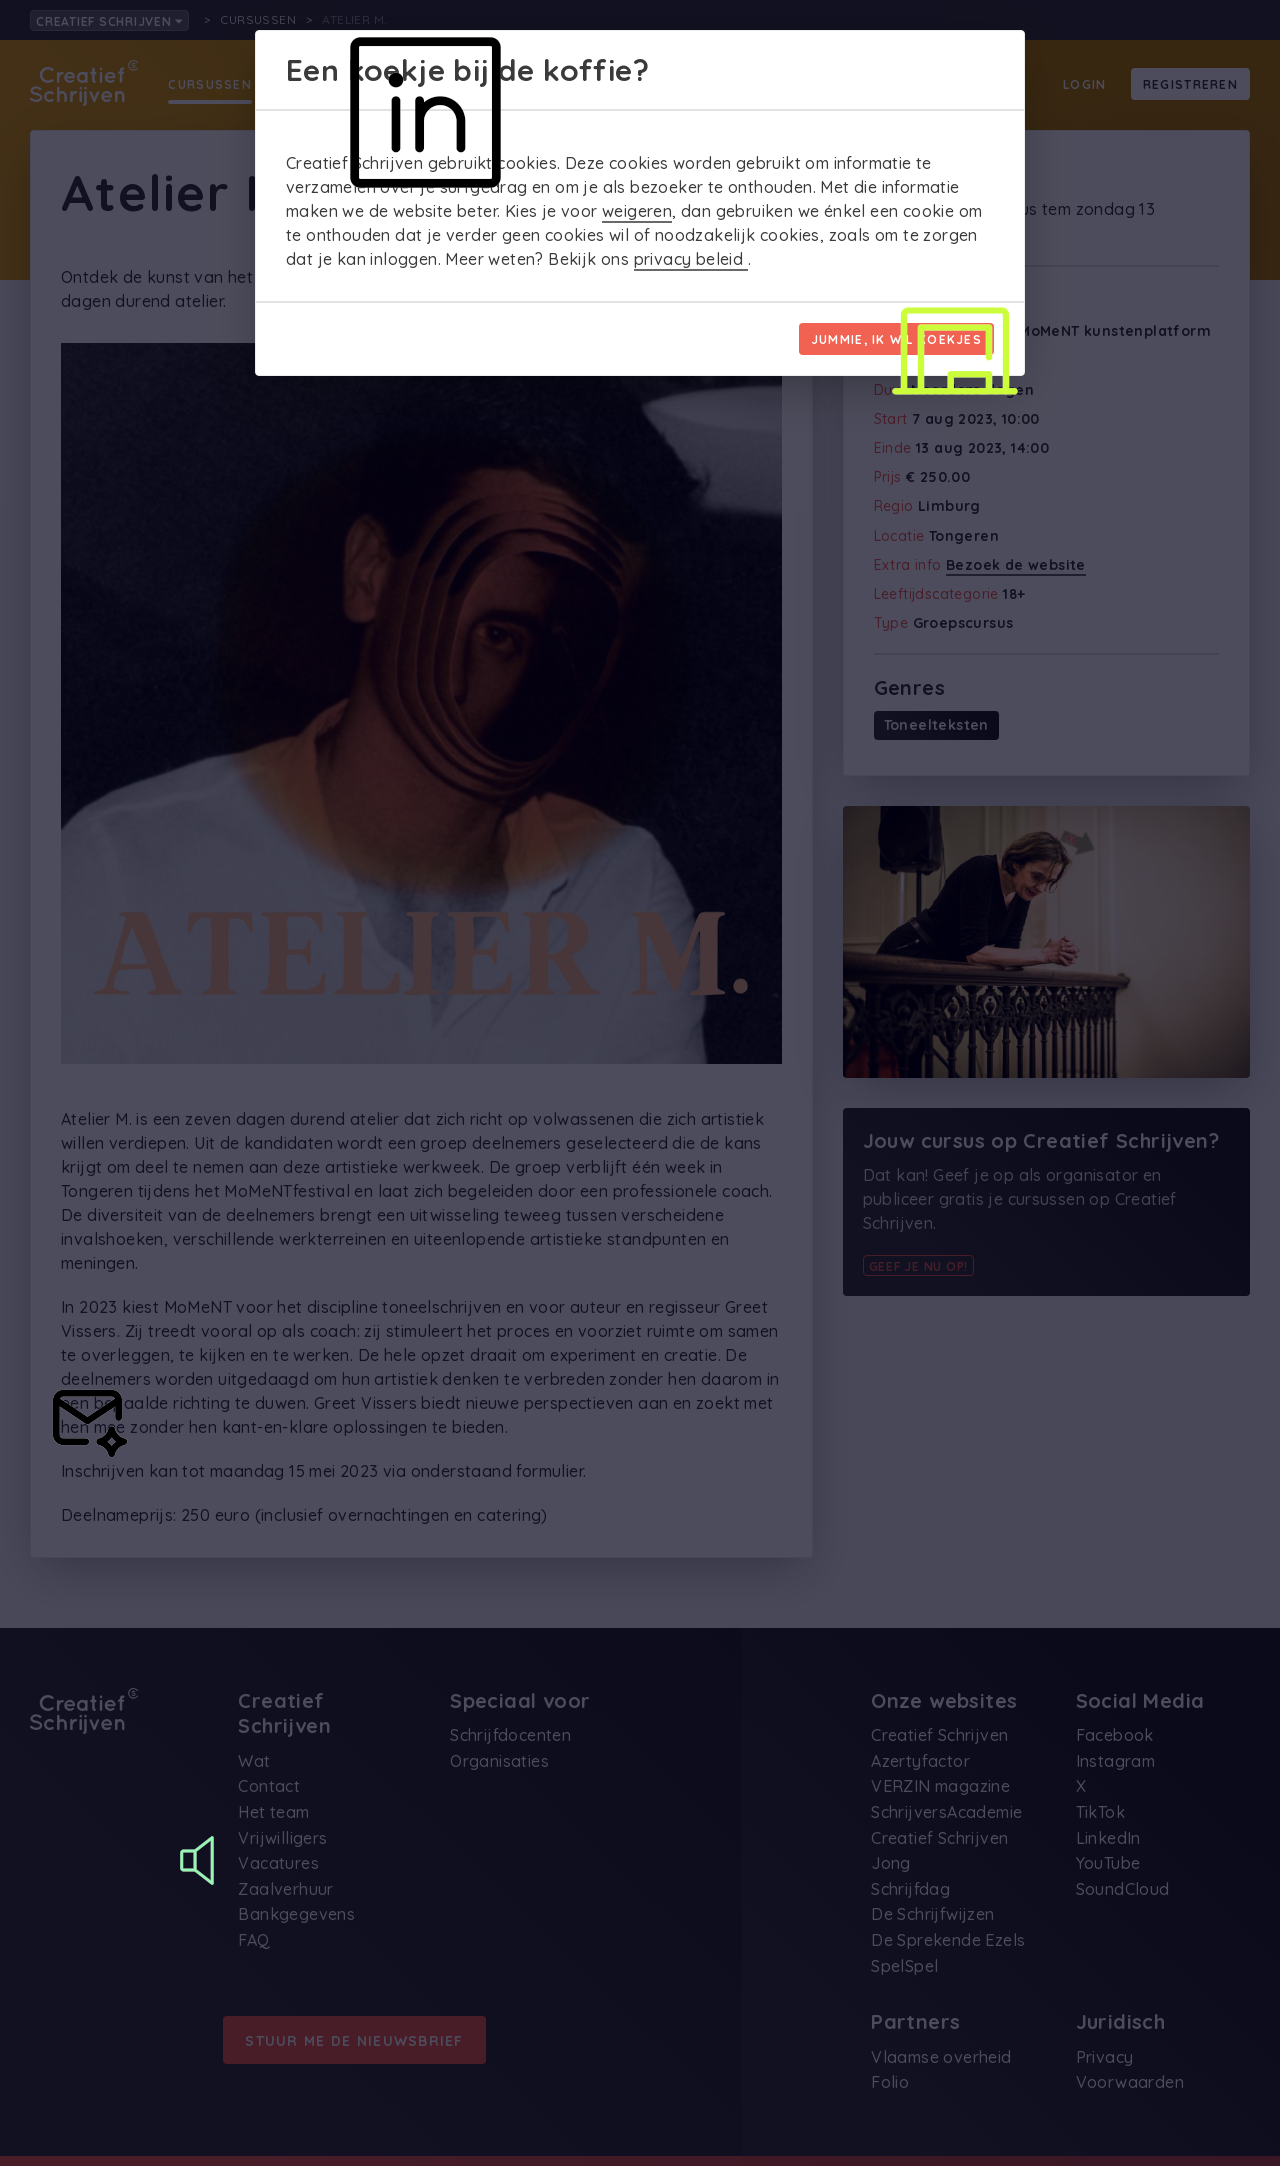  Describe the element at coordinates (425, 112) in the screenshot. I see `open LinkedIn profile or app` at that location.